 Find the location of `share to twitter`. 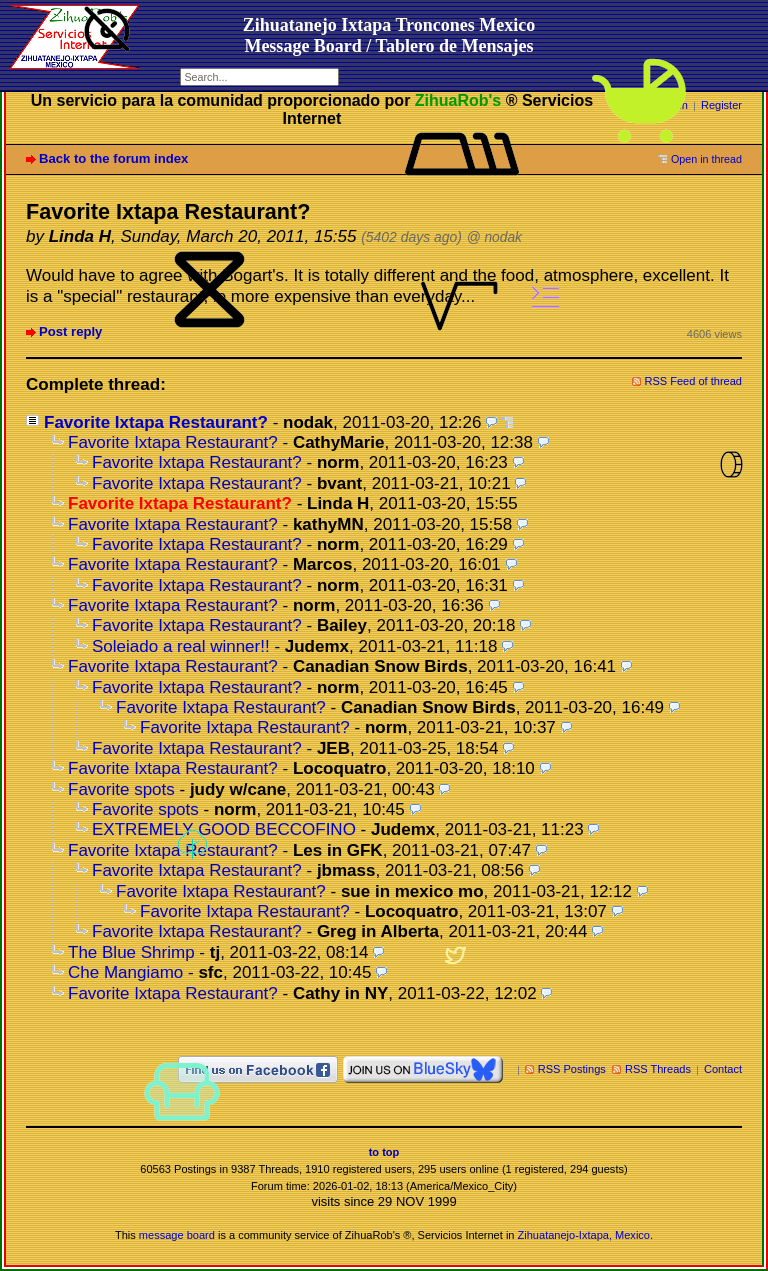

share to twitter is located at coordinates (455, 955).